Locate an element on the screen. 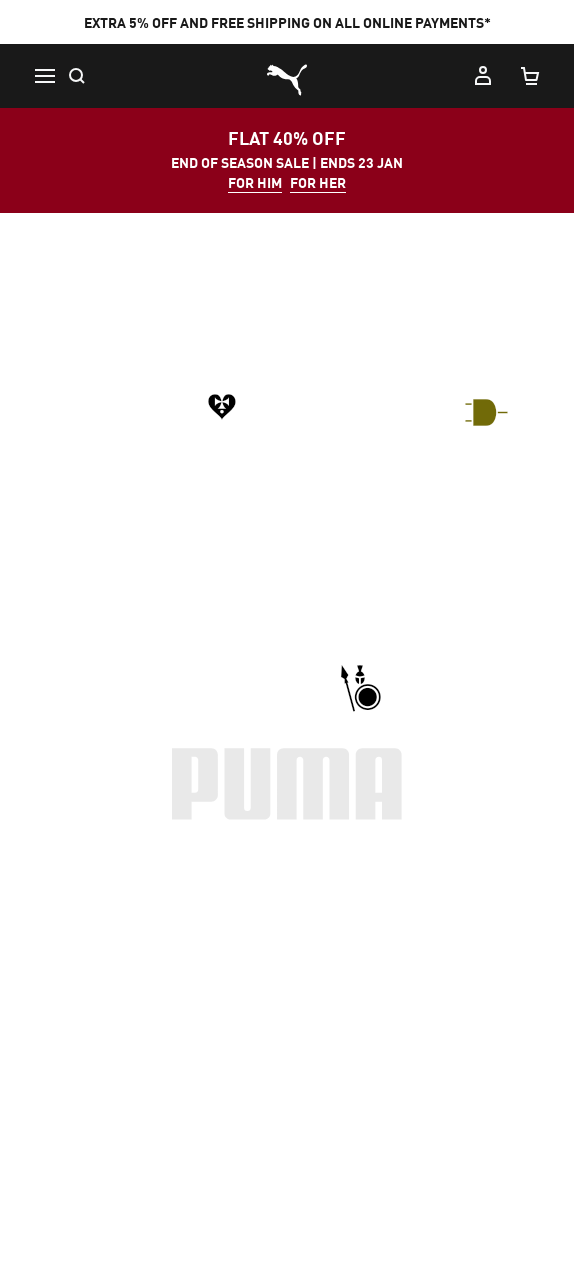 This screenshot has height=1270, width=574. indicates royal or noble romance storyline is located at coordinates (222, 407).